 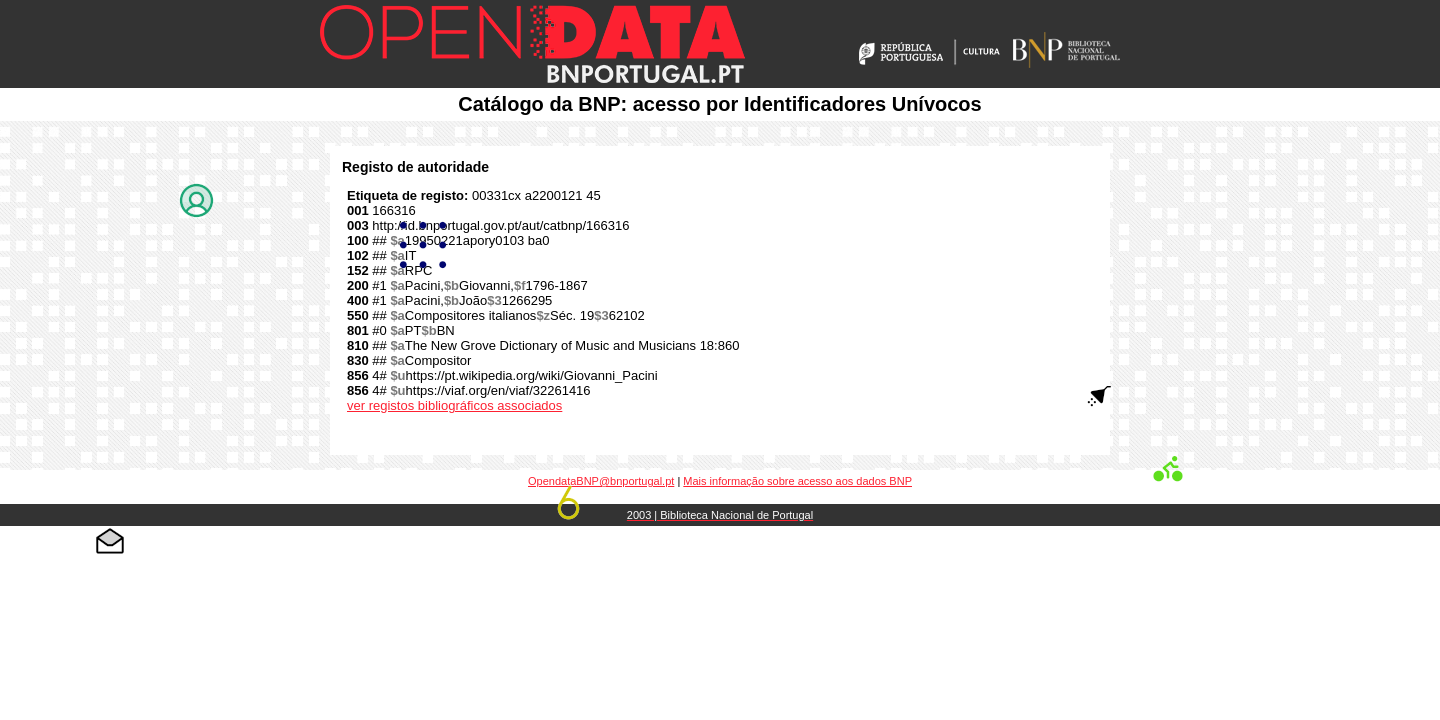 What do you see at coordinates (1099, 395) in the screenshot?
I see `filter or sort content` at bounding box center [1099, 395].